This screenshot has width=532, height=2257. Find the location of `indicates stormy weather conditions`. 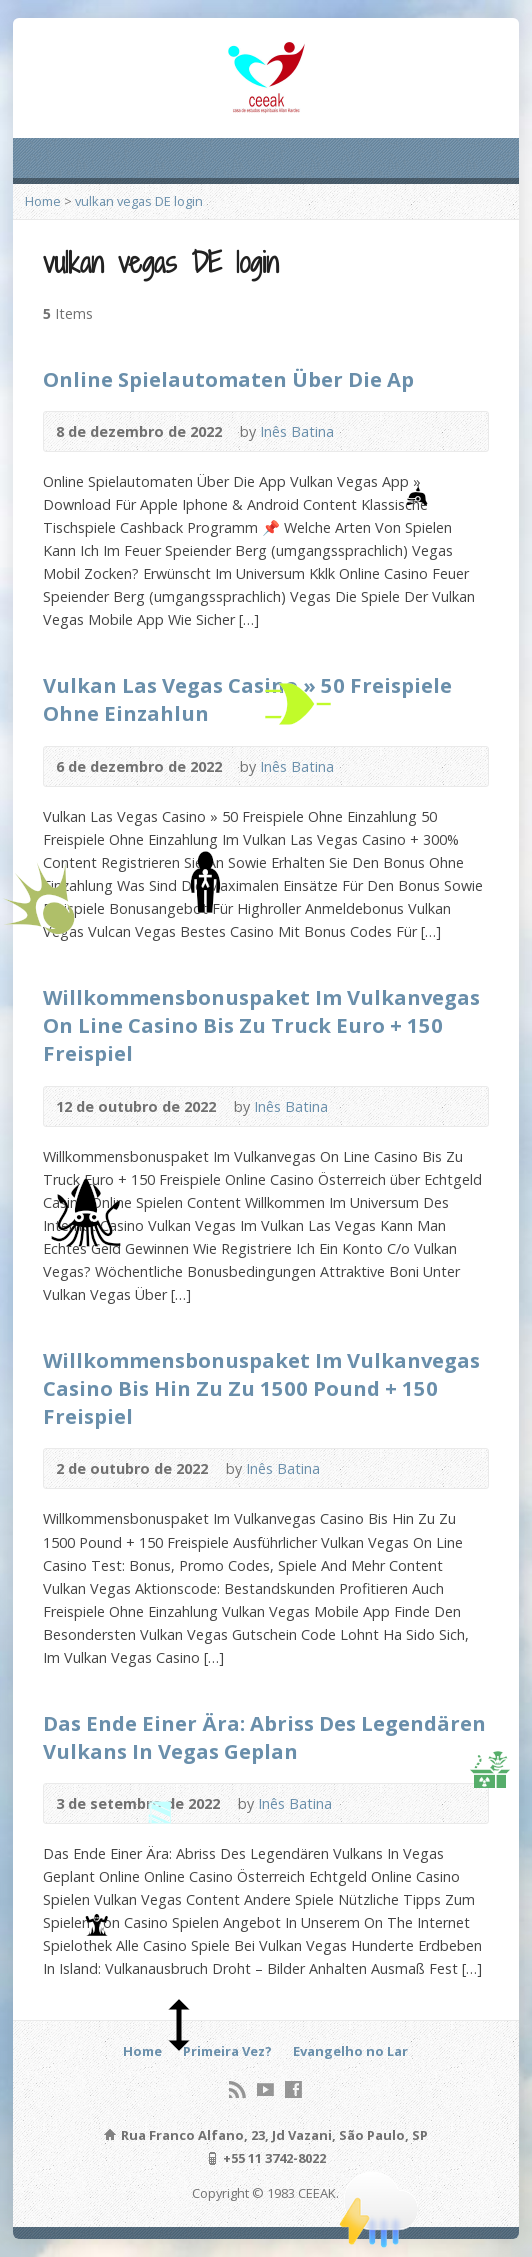

indicates stormy weather conditions is located at coordinates (379, 2209).